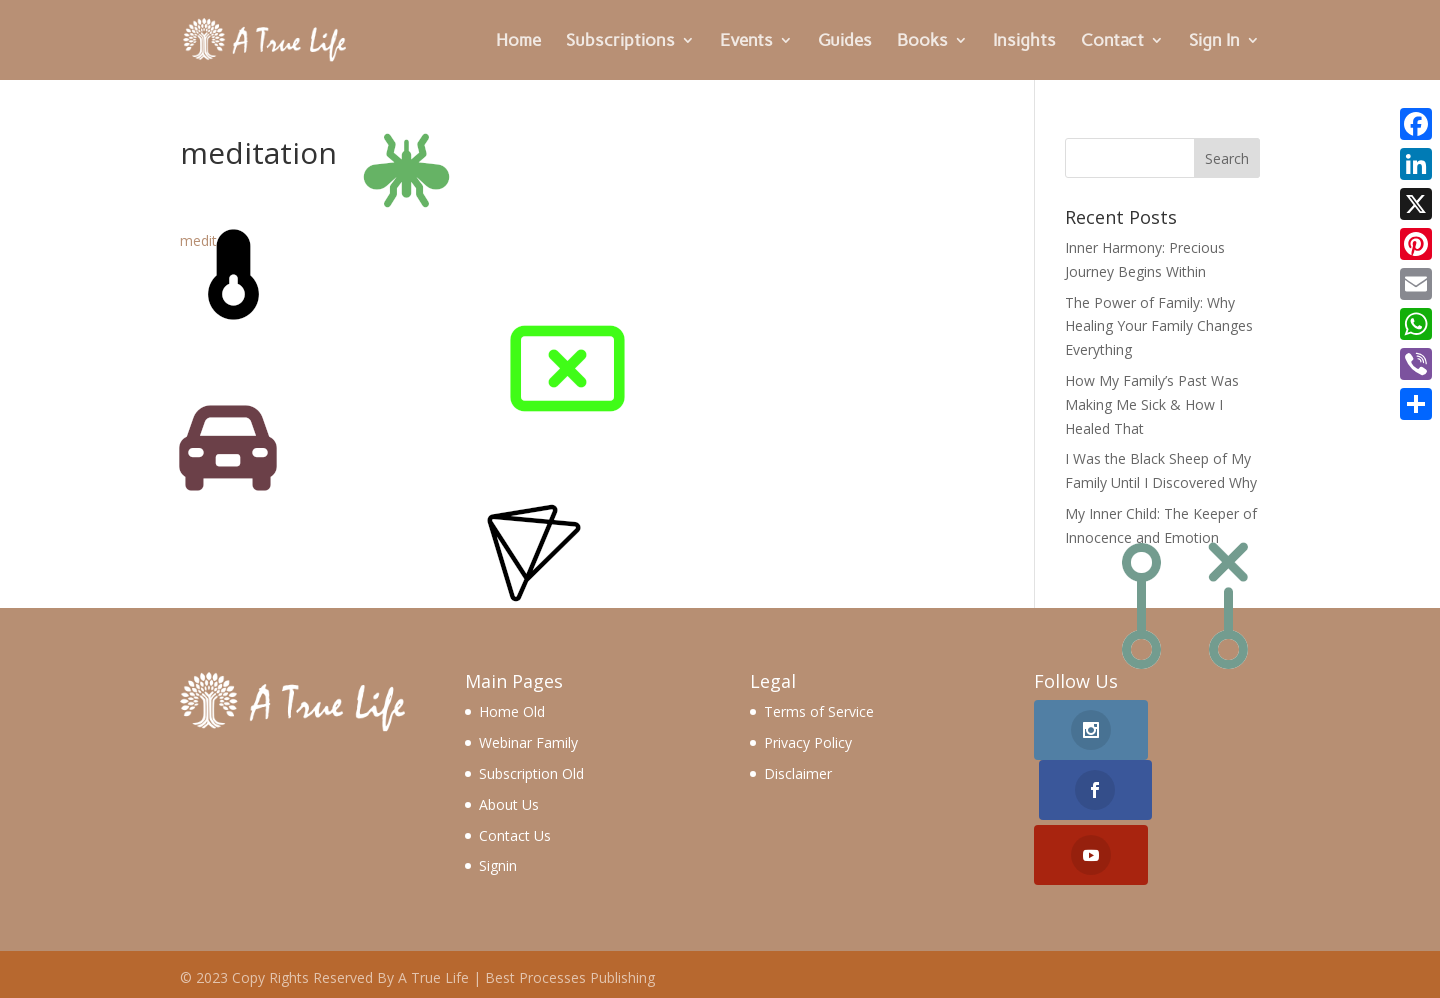 Image resolution: width=1440 pixels, height=998 pixels. I want to click on pushed app logo, so click(534, 553).